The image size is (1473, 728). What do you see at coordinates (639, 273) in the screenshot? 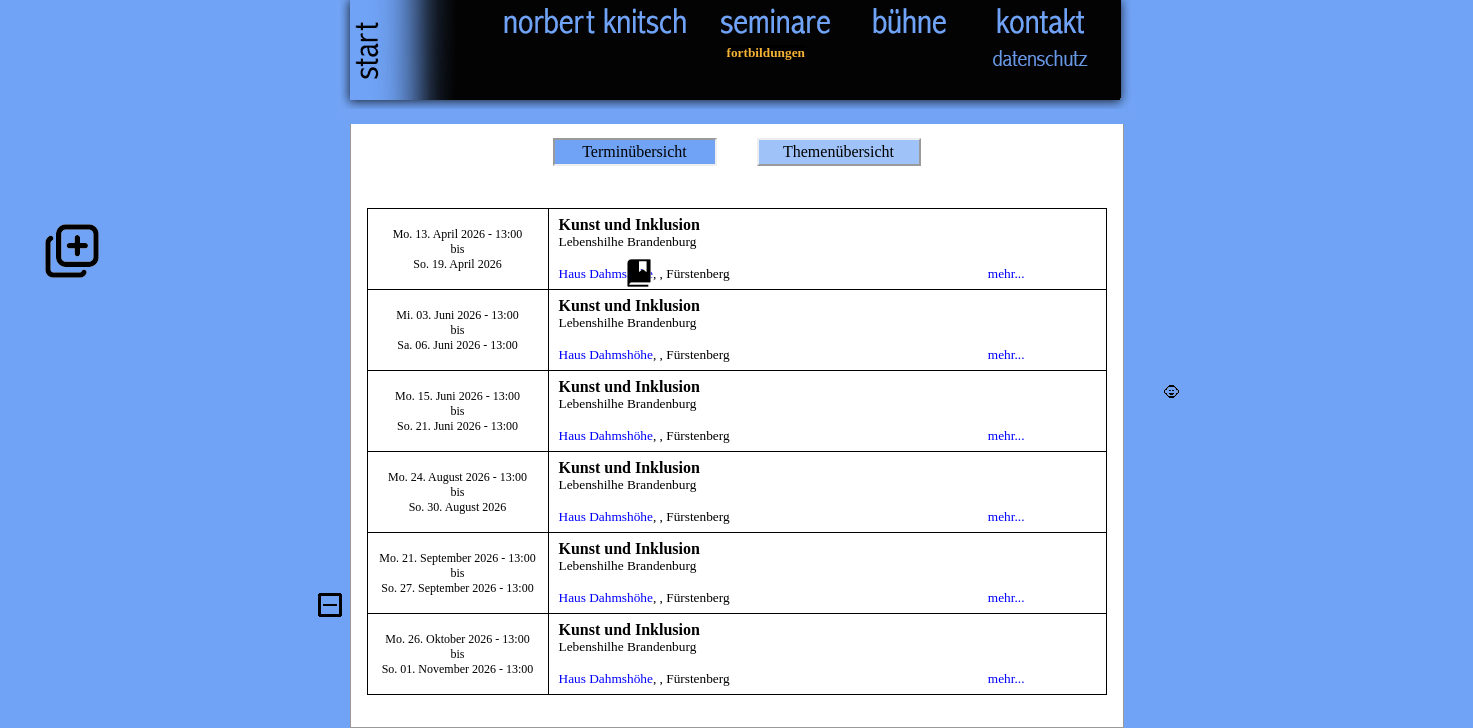
I see `access your bookmarked reading list` at bounding box center [639, 273].